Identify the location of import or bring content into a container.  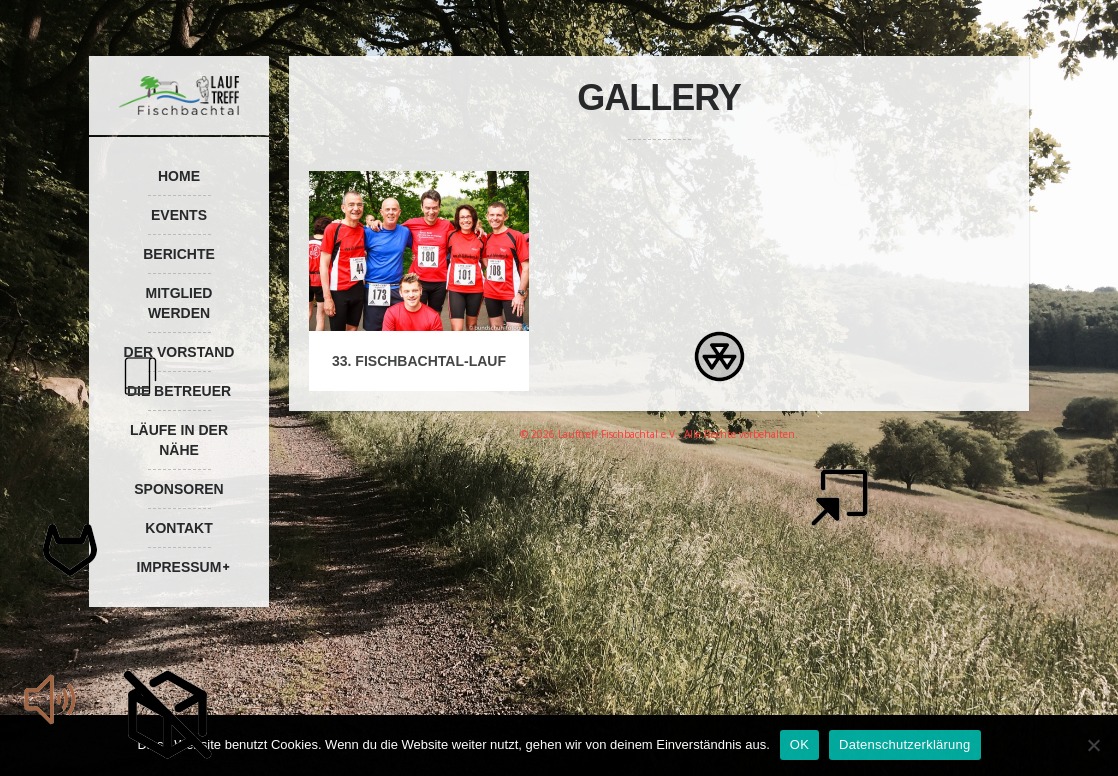
(839, 497).